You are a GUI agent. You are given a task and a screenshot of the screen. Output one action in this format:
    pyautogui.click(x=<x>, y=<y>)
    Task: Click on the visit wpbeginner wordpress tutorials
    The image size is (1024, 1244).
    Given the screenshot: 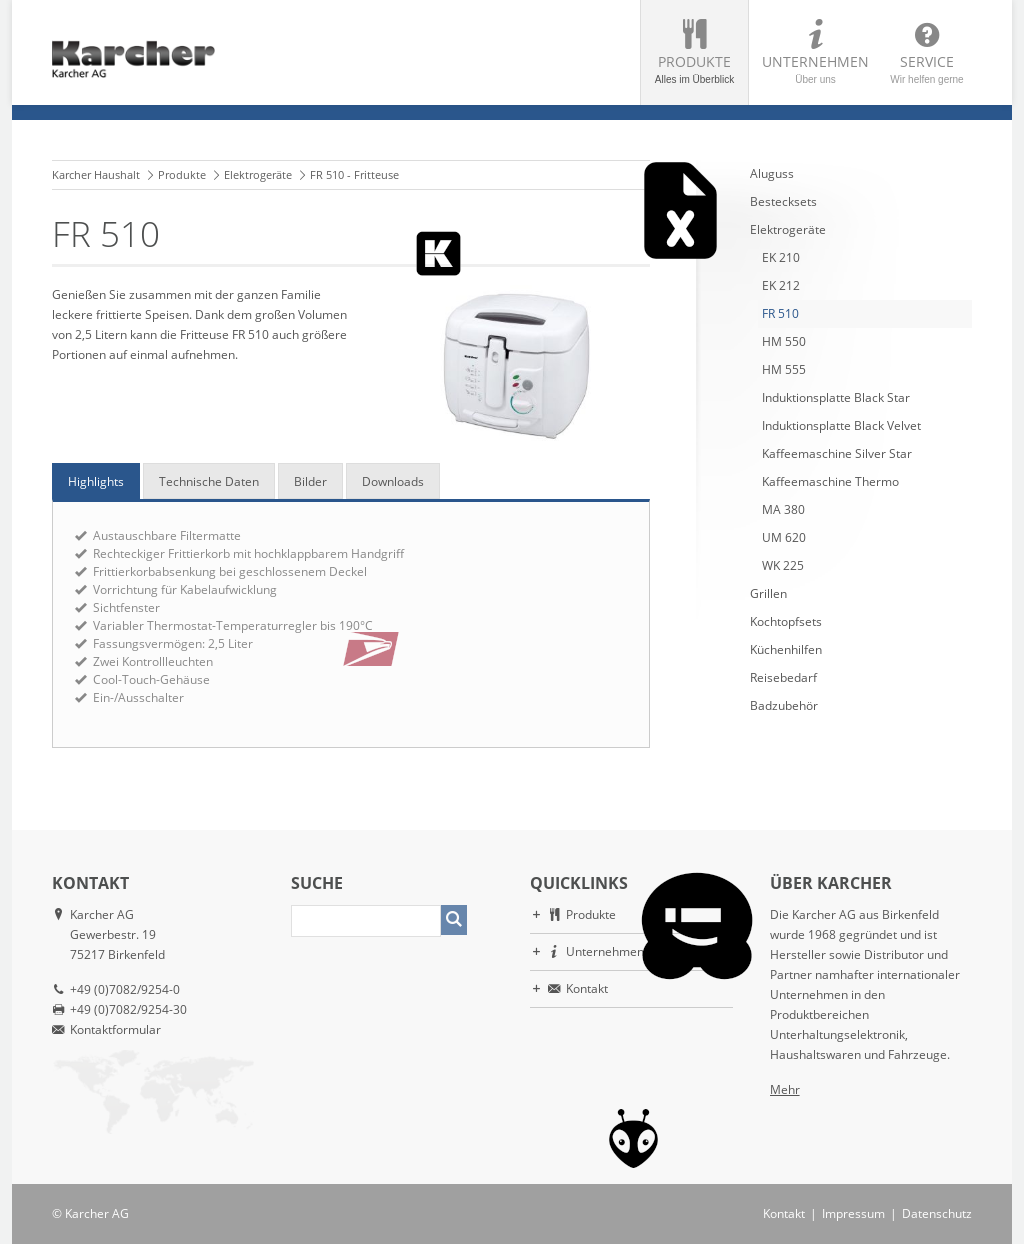 What is the action you would take?
    pyautogui.click(x=697, y=926)
    